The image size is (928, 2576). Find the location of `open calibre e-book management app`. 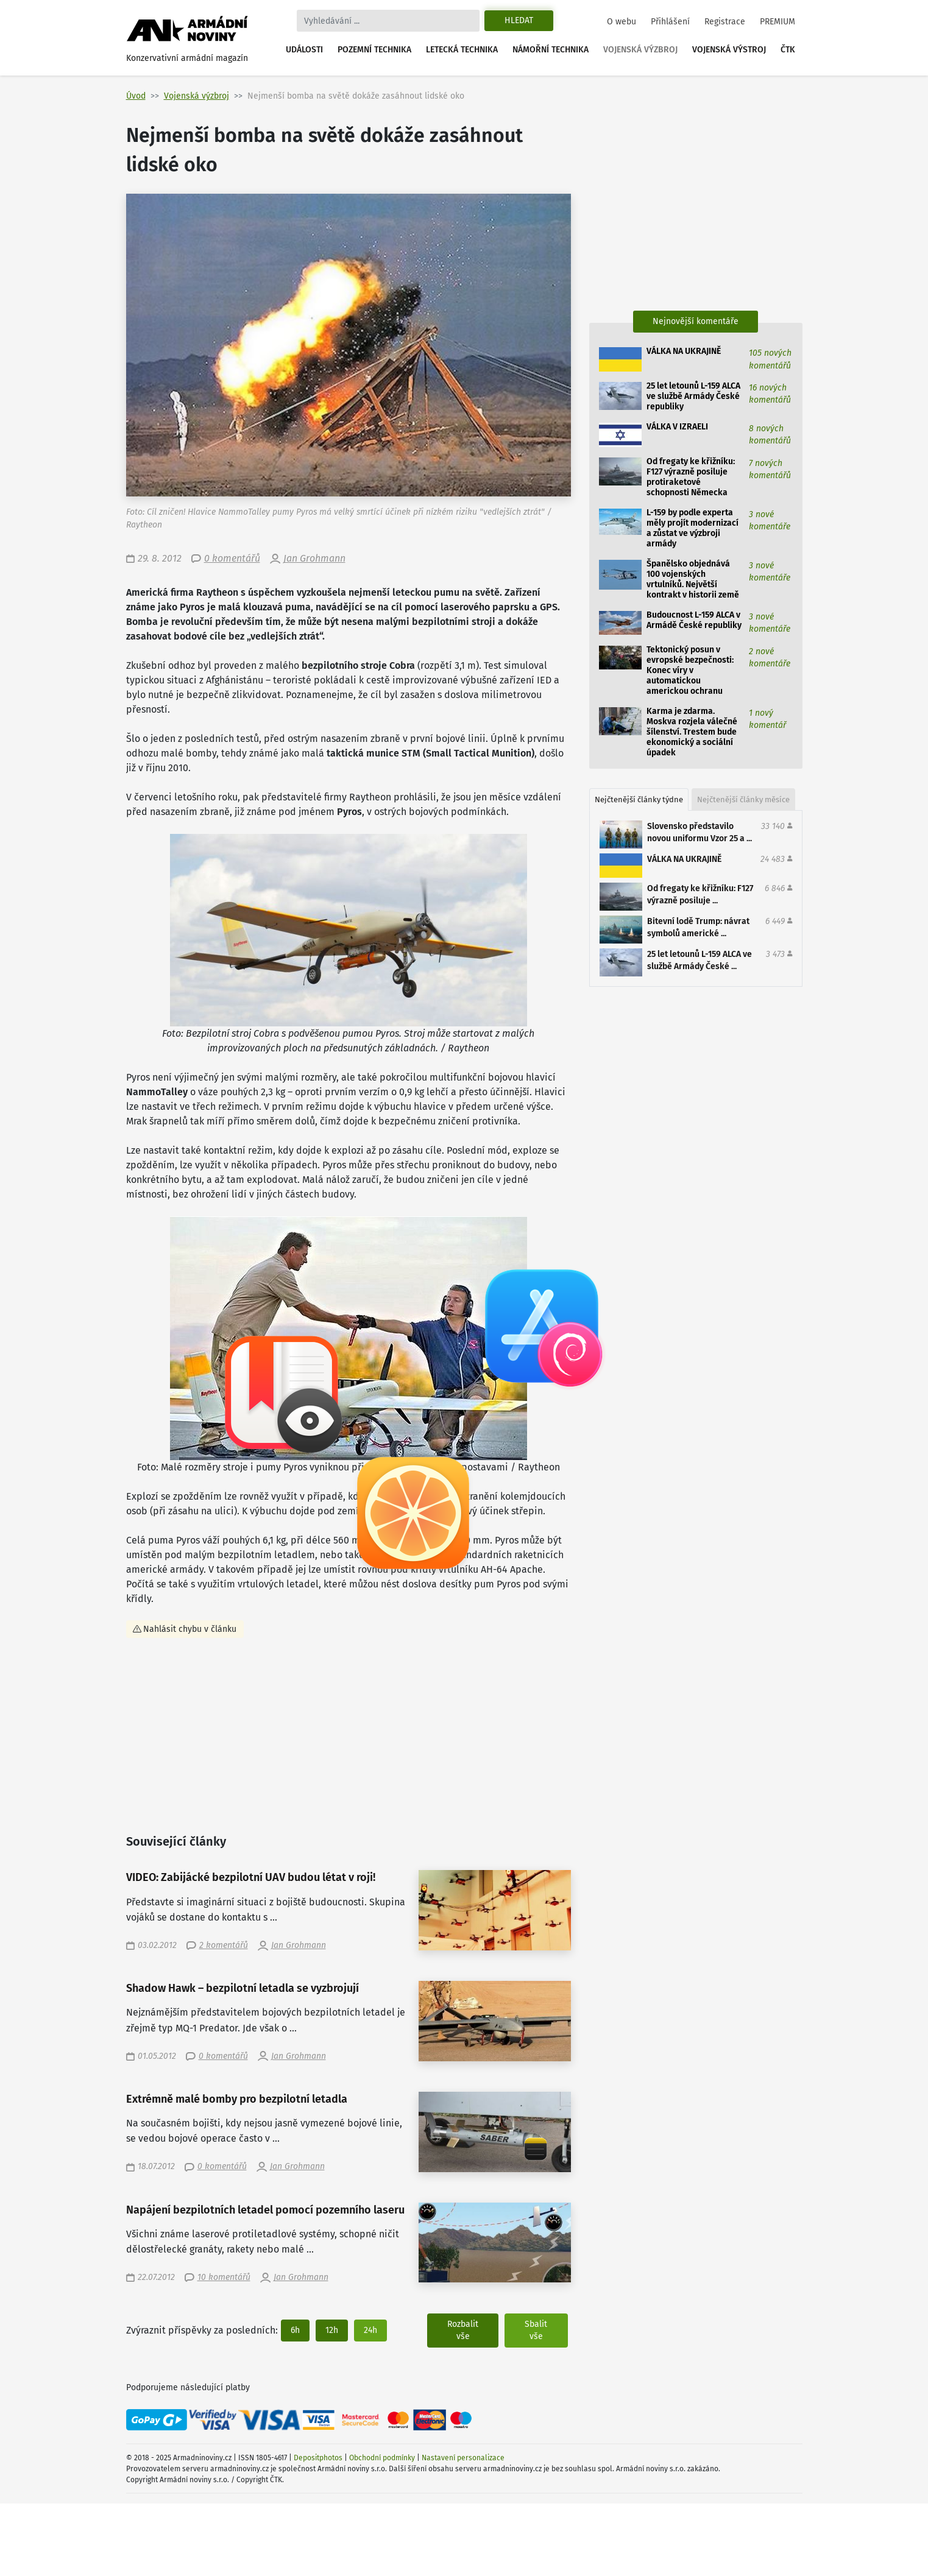

open calibre e-book management app is located at coordinates (282, 1392).